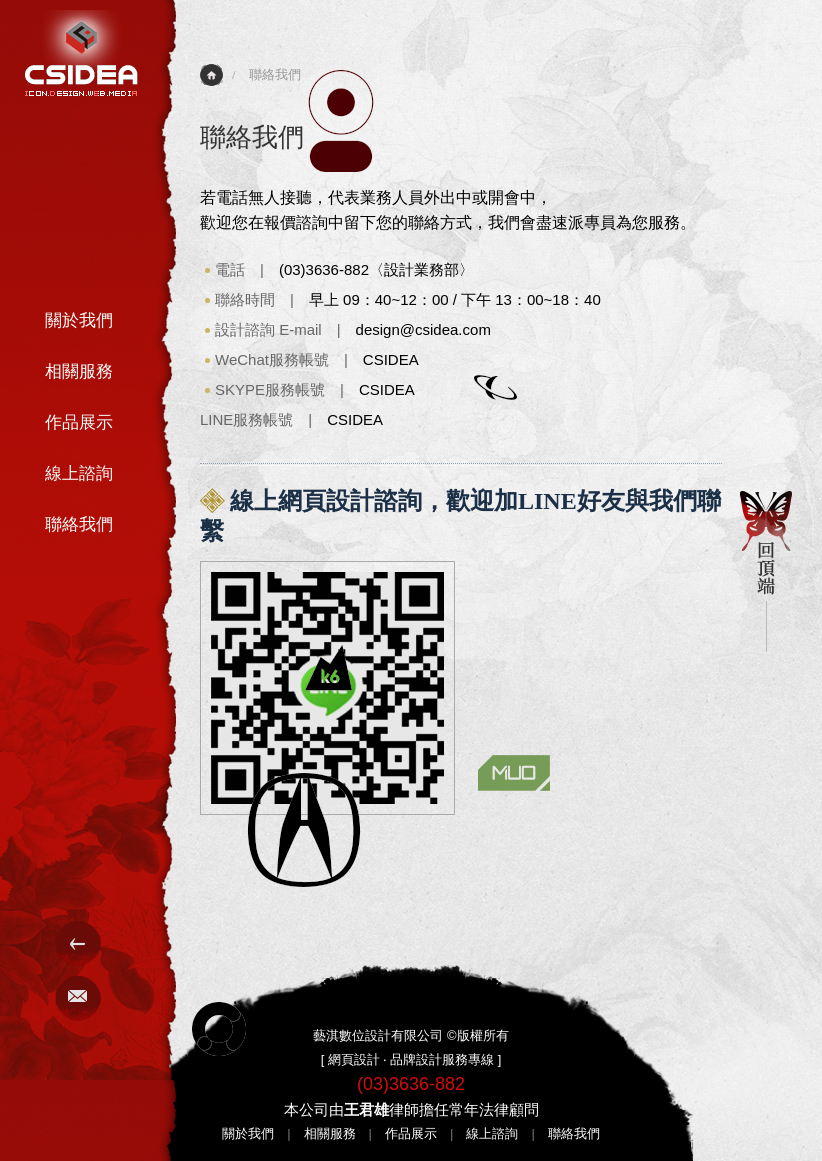 This screenshot has height=1161, width=822. I want to click on Acura brand logo, so click(304, 830).